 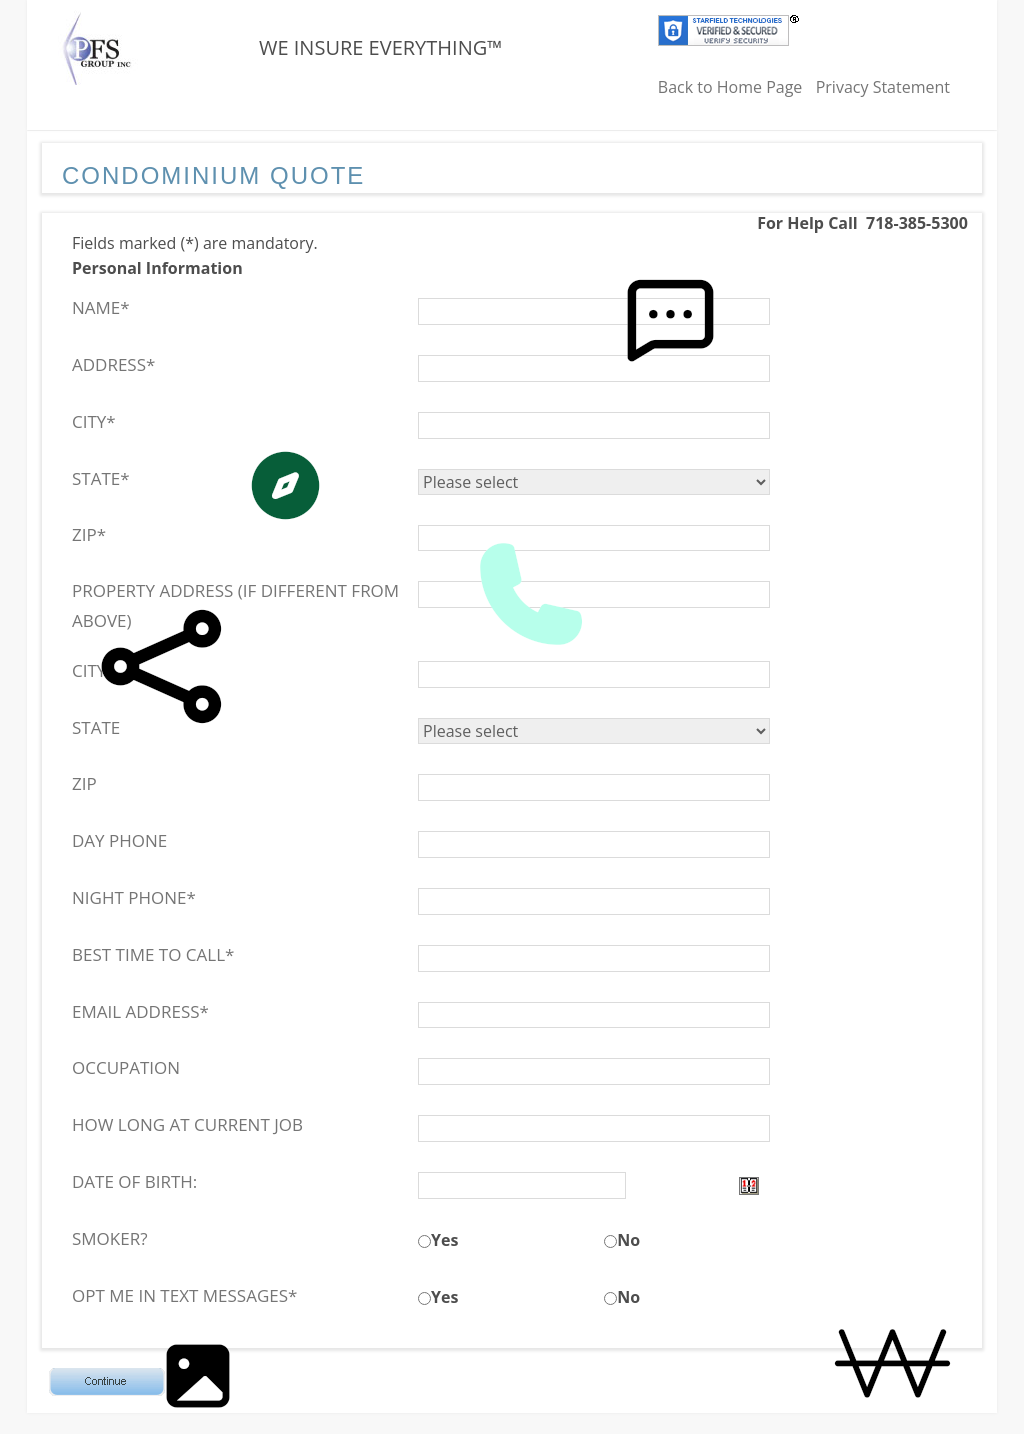 I want to click on access navigation or directional features, so click(x=285, y=485).